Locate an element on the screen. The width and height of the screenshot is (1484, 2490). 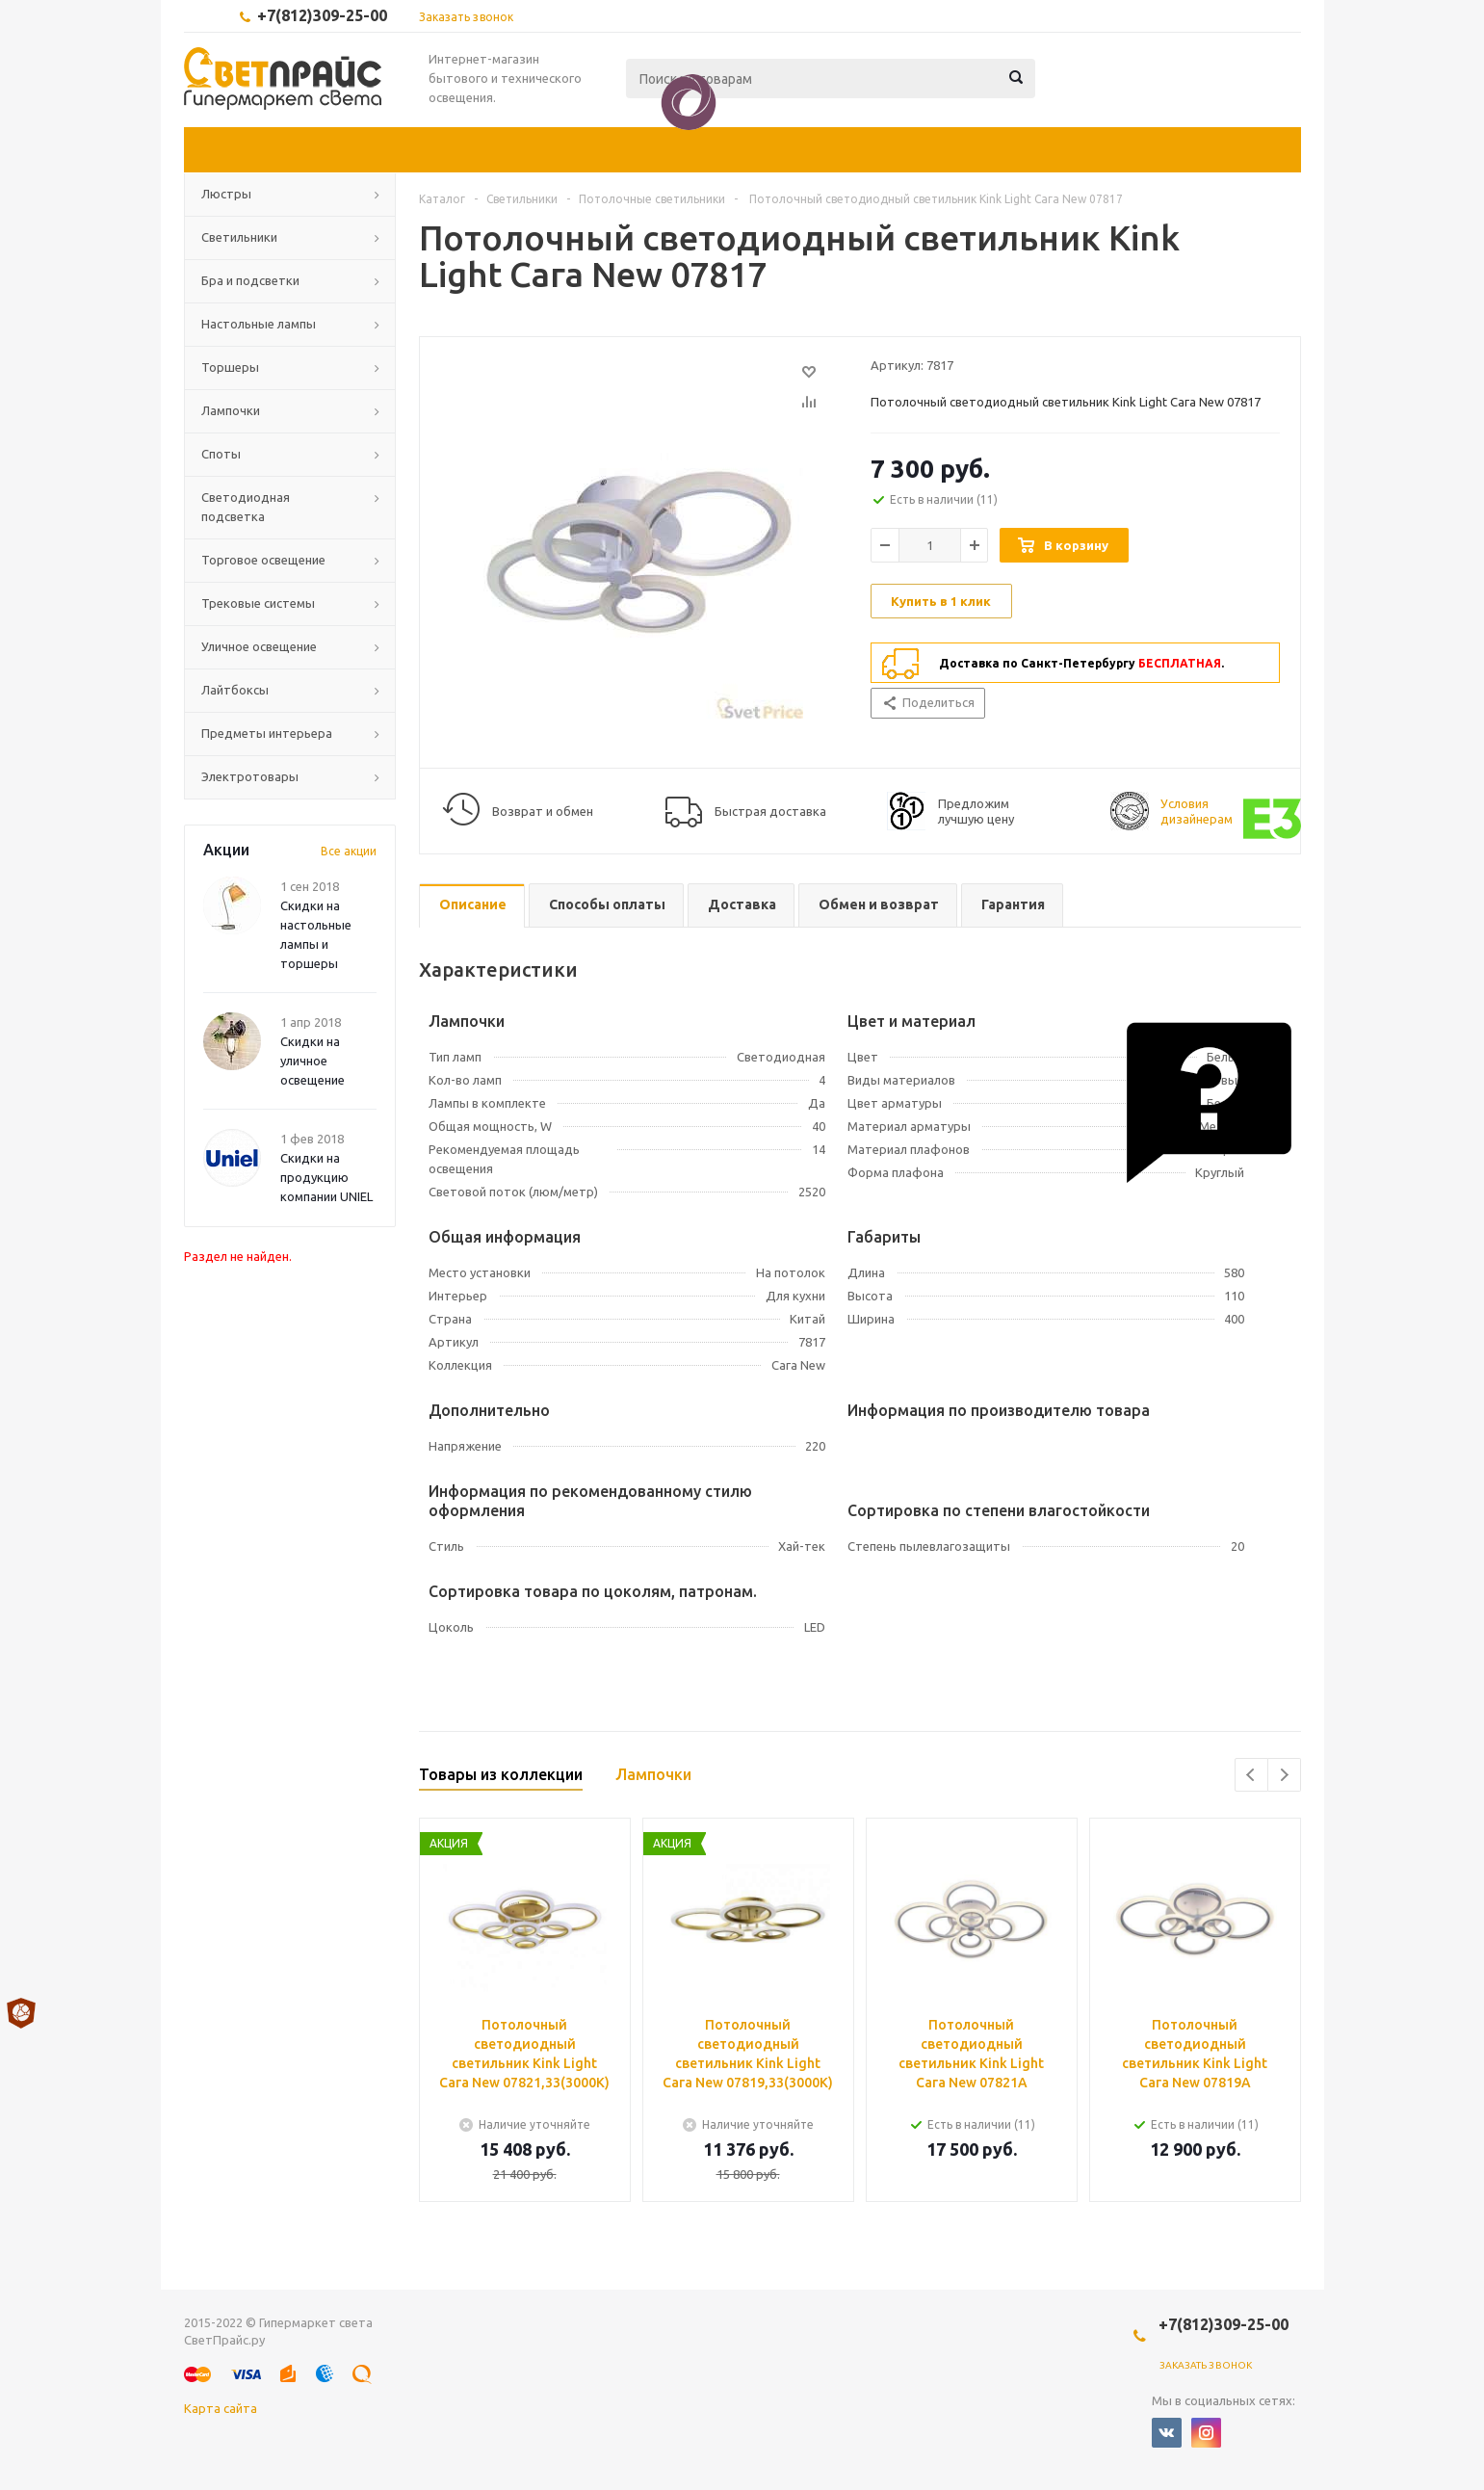
access FAQ or help section is located at coordinates (1209, 1096).